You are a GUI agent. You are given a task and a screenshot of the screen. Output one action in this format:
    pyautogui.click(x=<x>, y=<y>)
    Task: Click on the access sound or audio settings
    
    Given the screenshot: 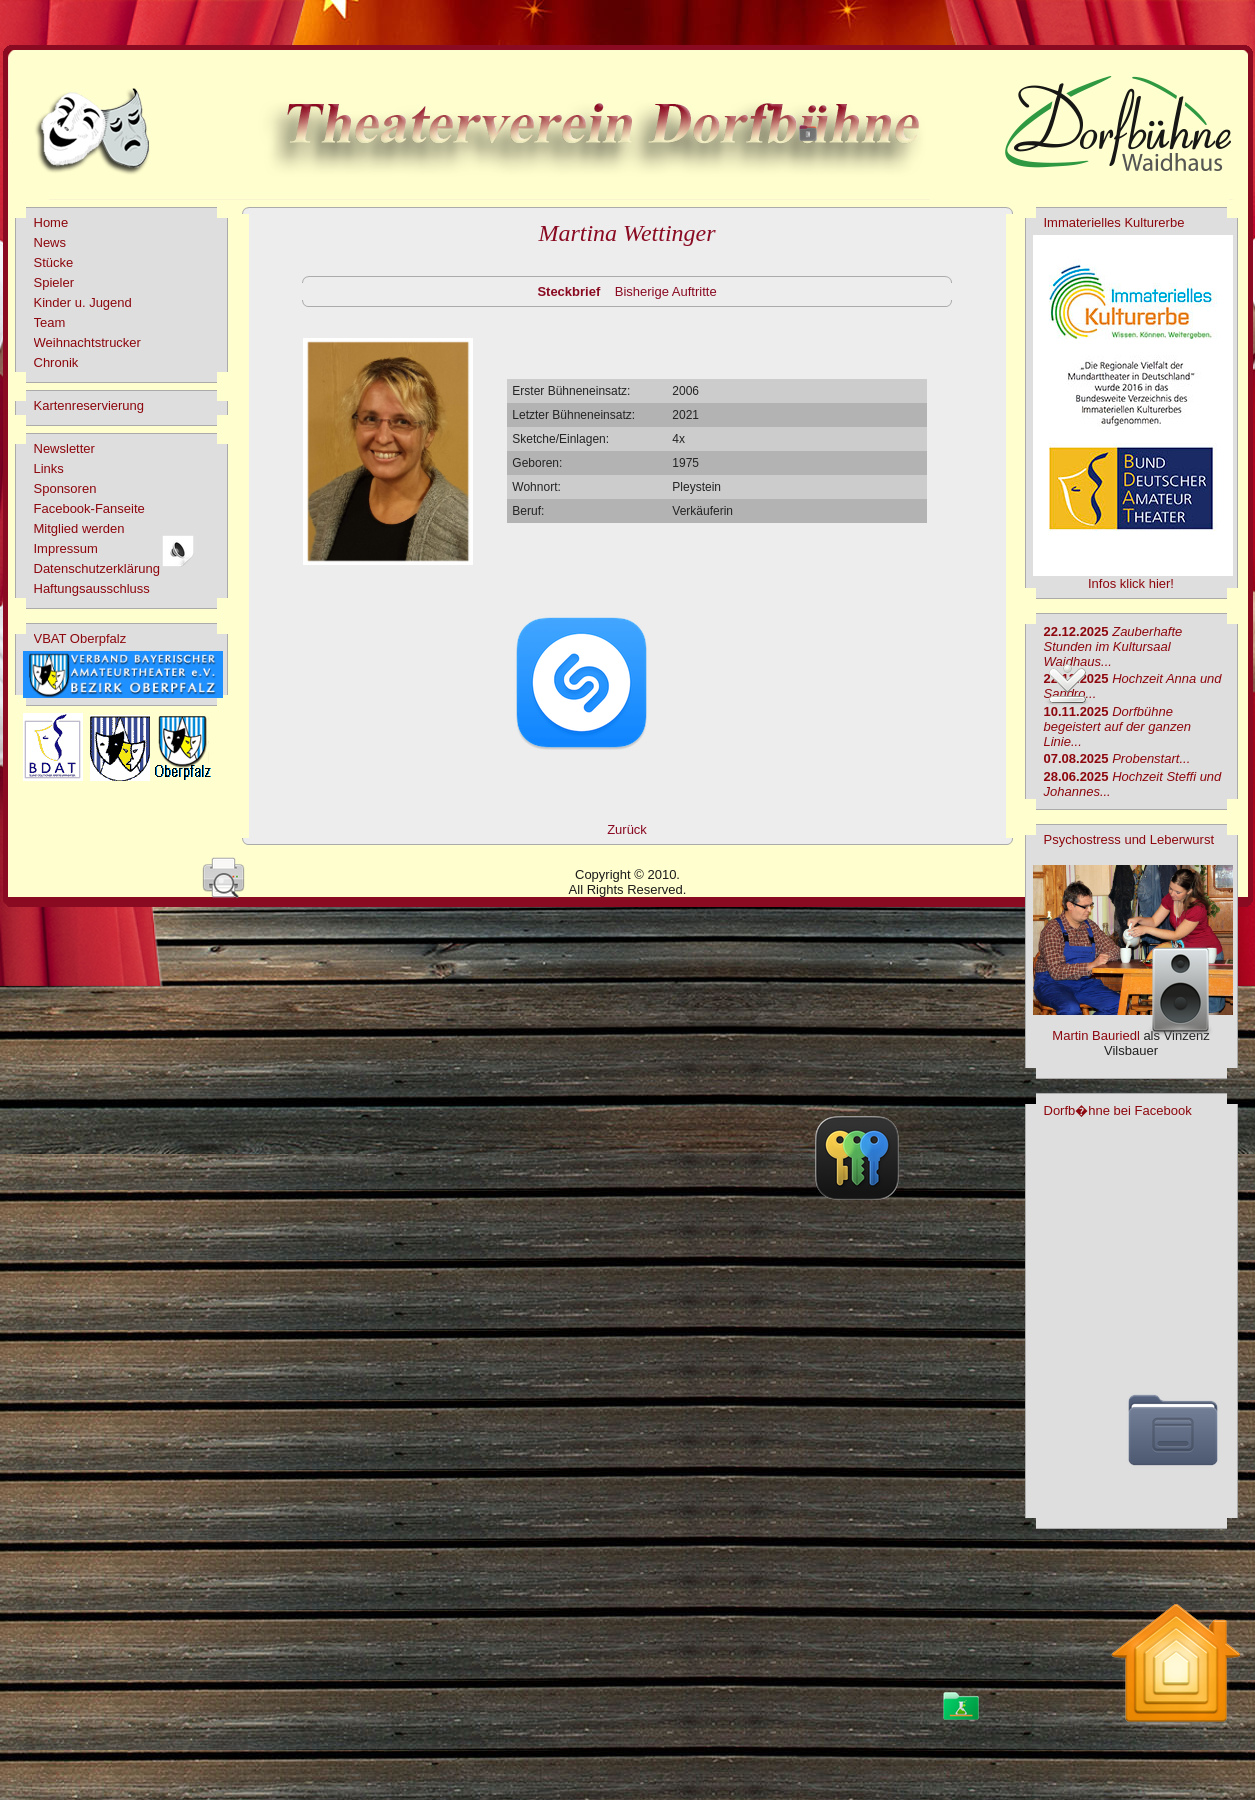 What is the action you would take?
    pyautogui.click(x=1180, y=989)
    